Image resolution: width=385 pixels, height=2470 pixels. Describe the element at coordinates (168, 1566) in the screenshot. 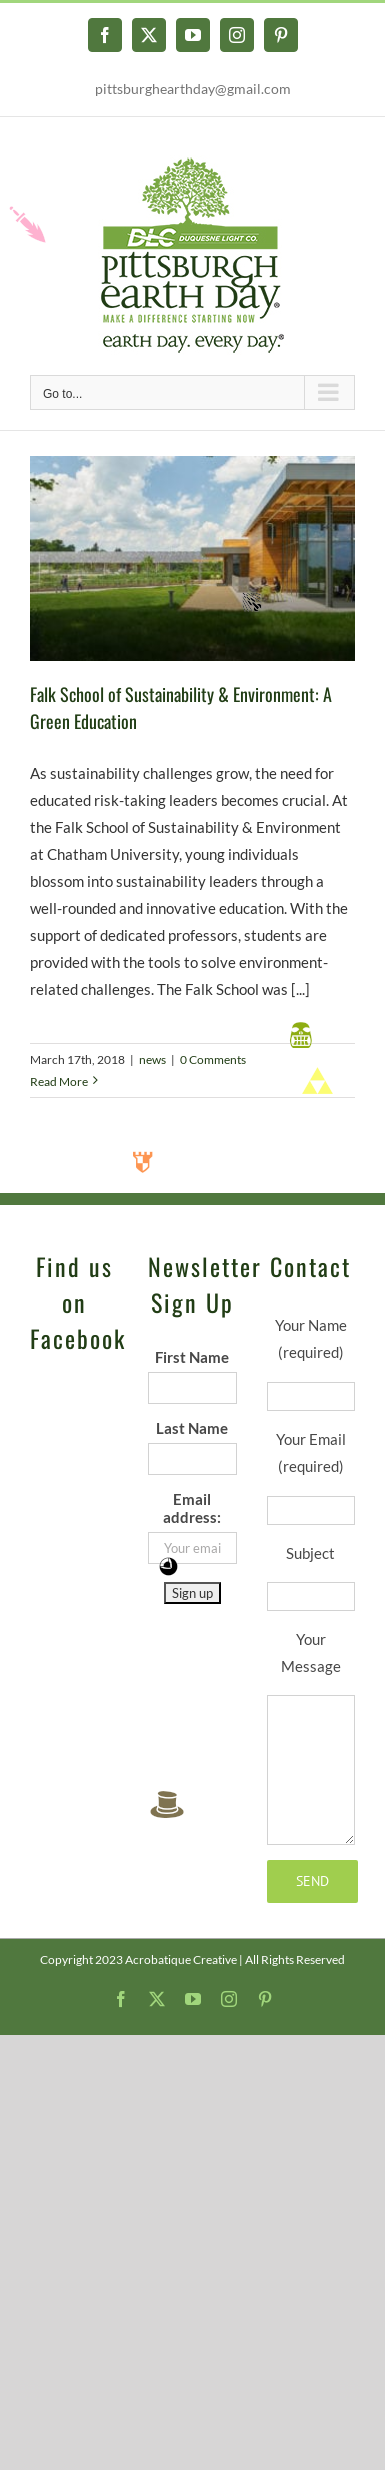

I see `view planetary or geological core details` at that location.